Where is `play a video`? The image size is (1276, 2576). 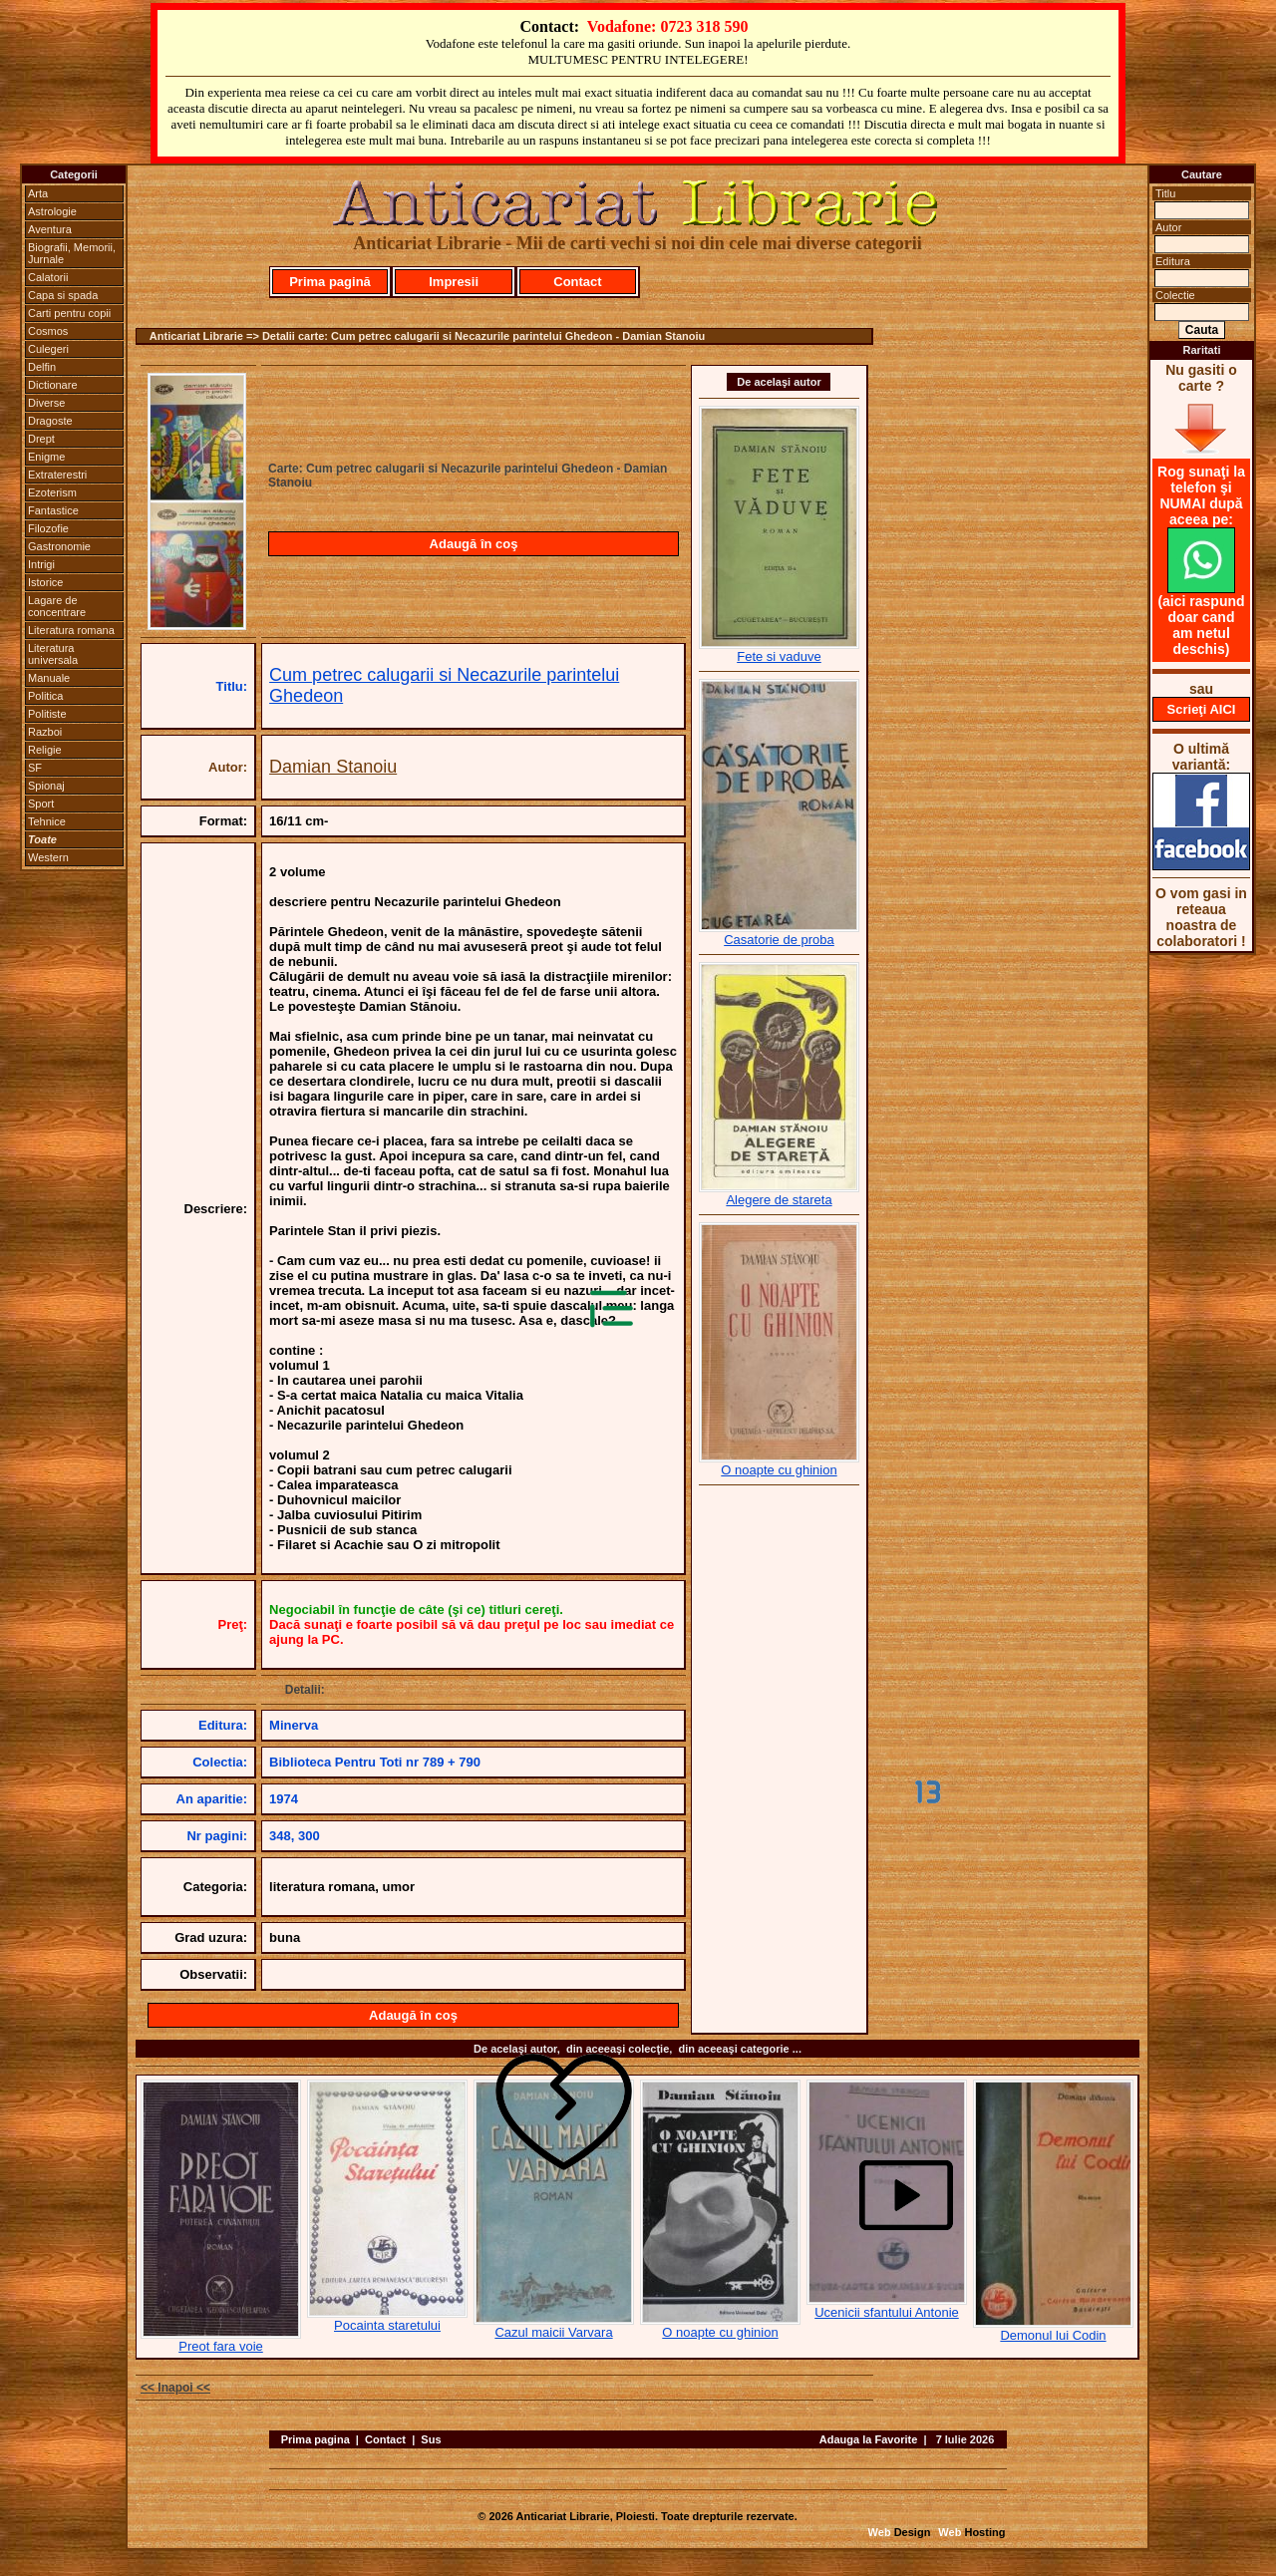 play a video is located at coordinates (906, 2195).